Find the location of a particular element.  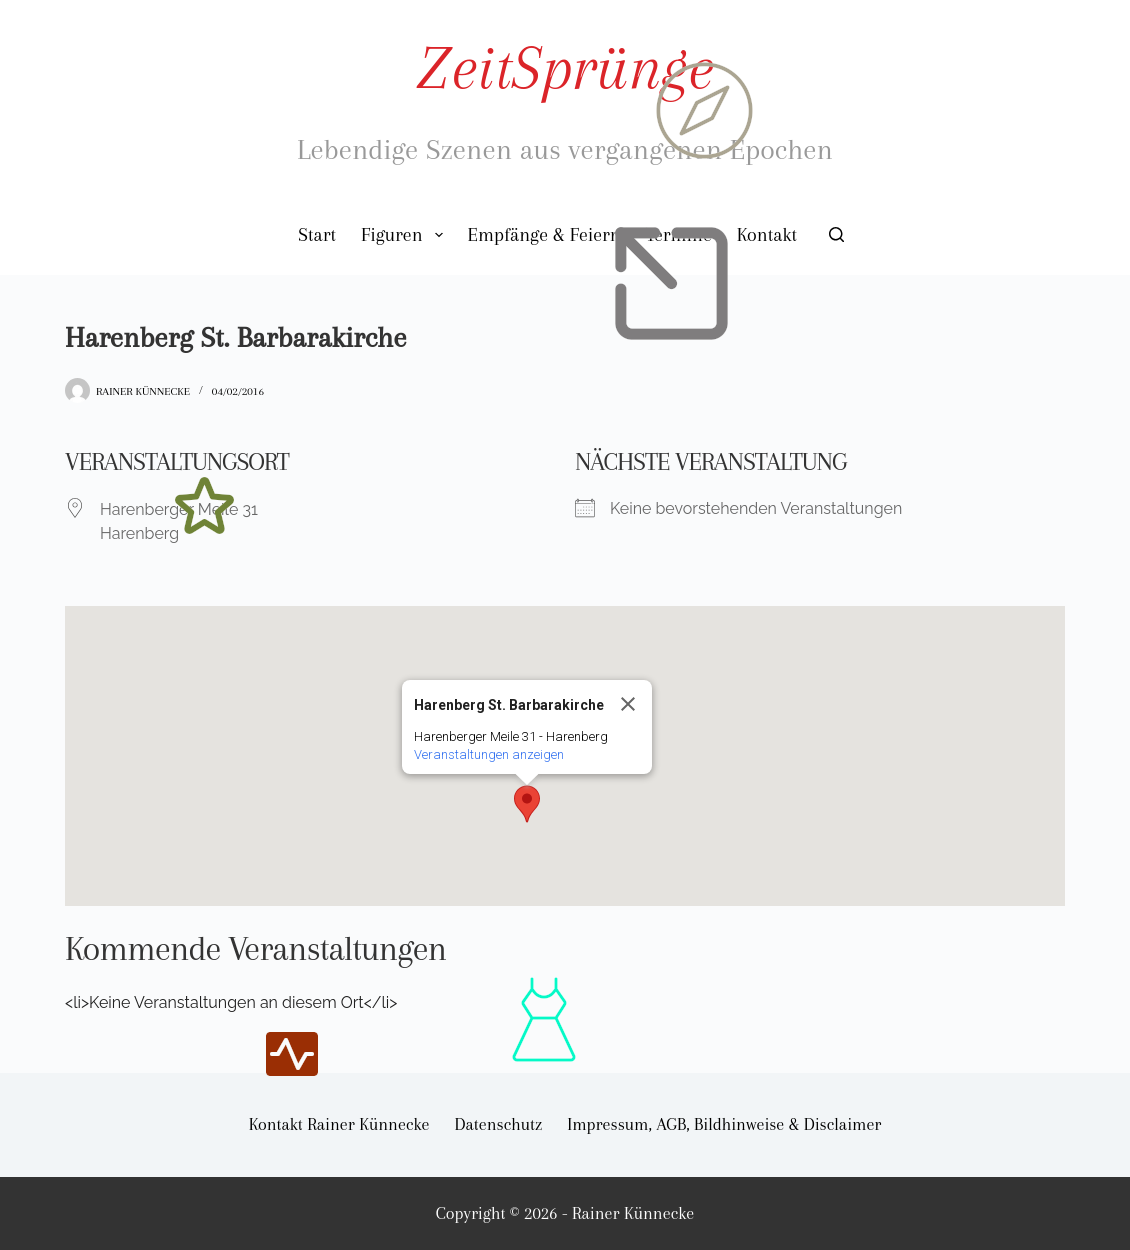

view health or heart rate data is located at coordinates (292, 1054).